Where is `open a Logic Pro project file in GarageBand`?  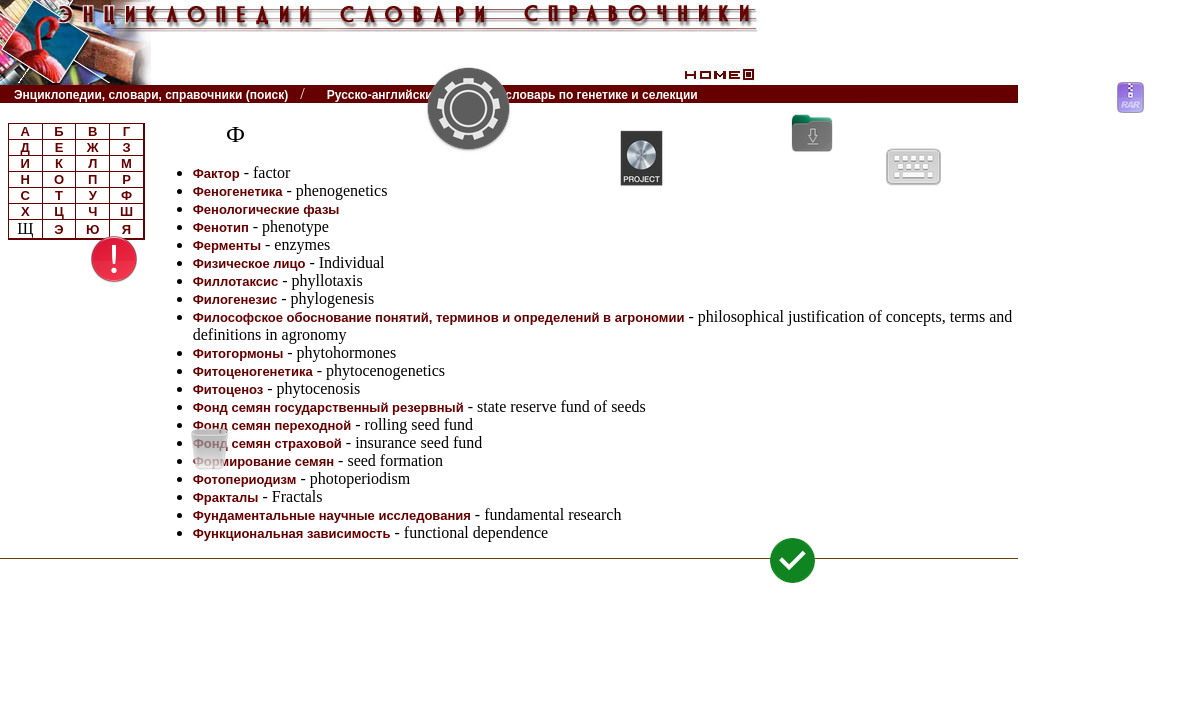
open a Logic Pro project file in GarageBand is located at coordinates (641, 159).